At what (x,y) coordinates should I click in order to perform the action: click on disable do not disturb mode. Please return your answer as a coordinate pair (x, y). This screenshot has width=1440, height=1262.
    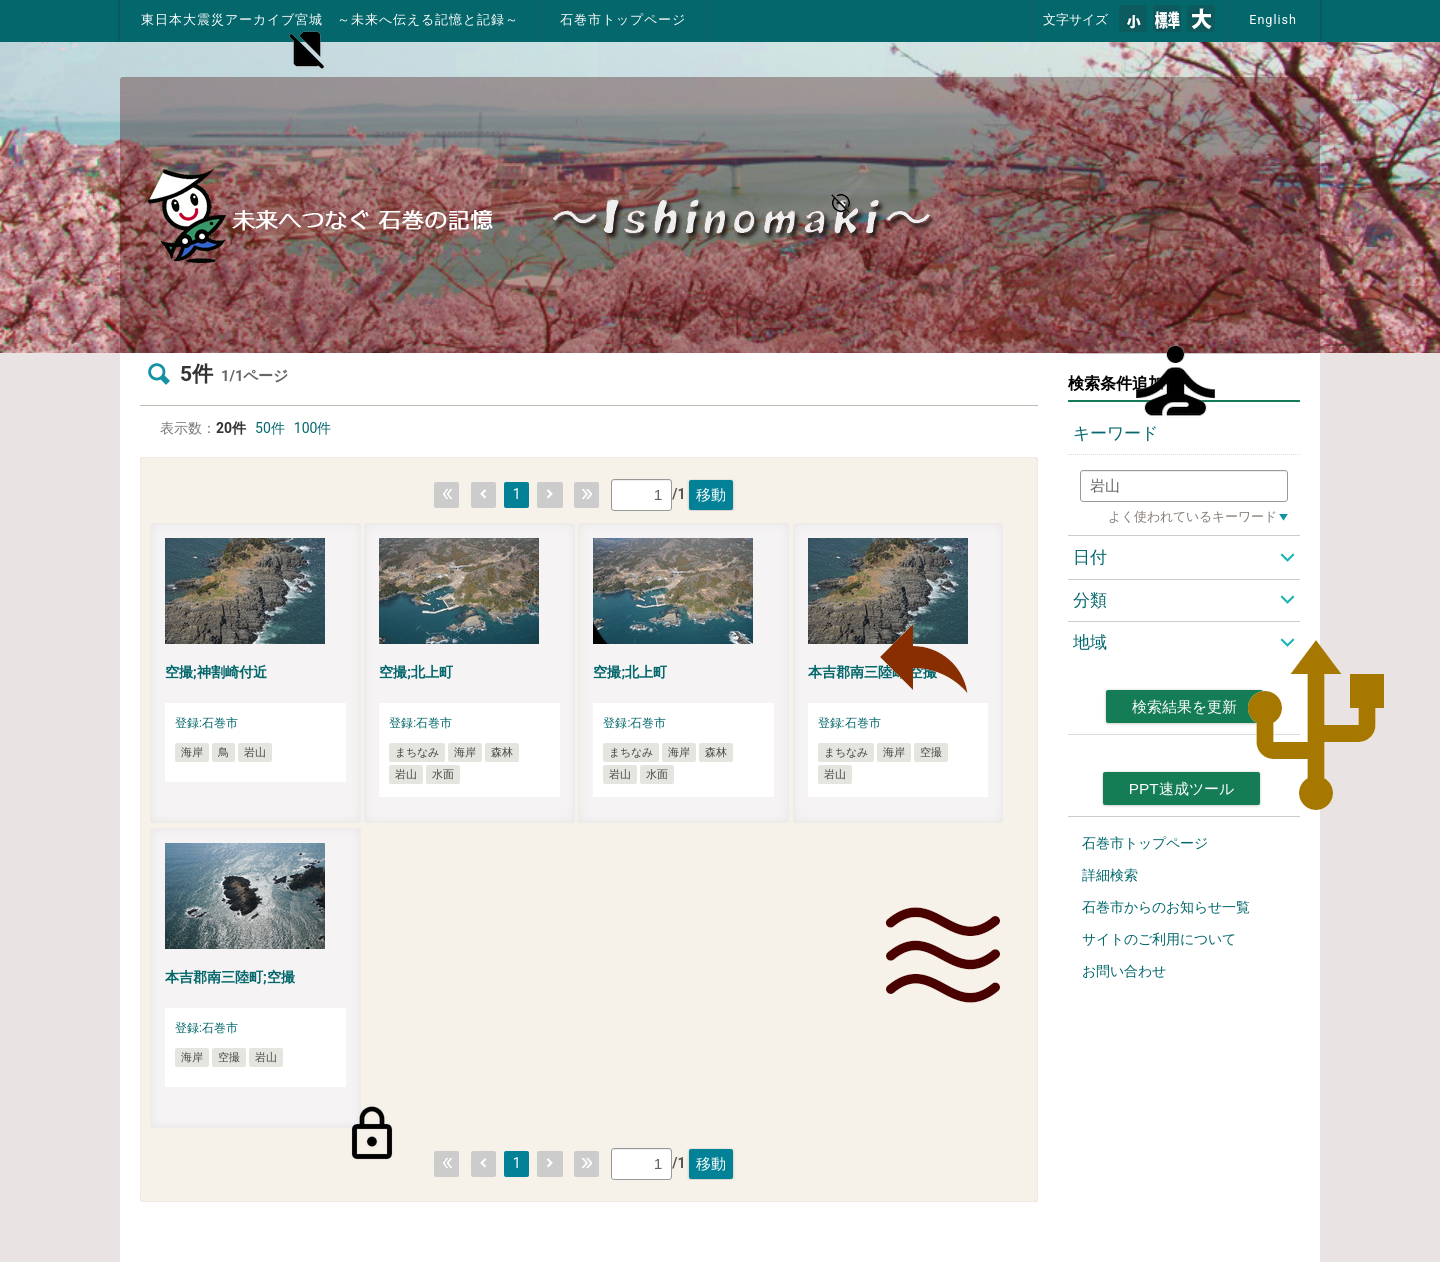
    Looking at the image, I should click on (841, 203).